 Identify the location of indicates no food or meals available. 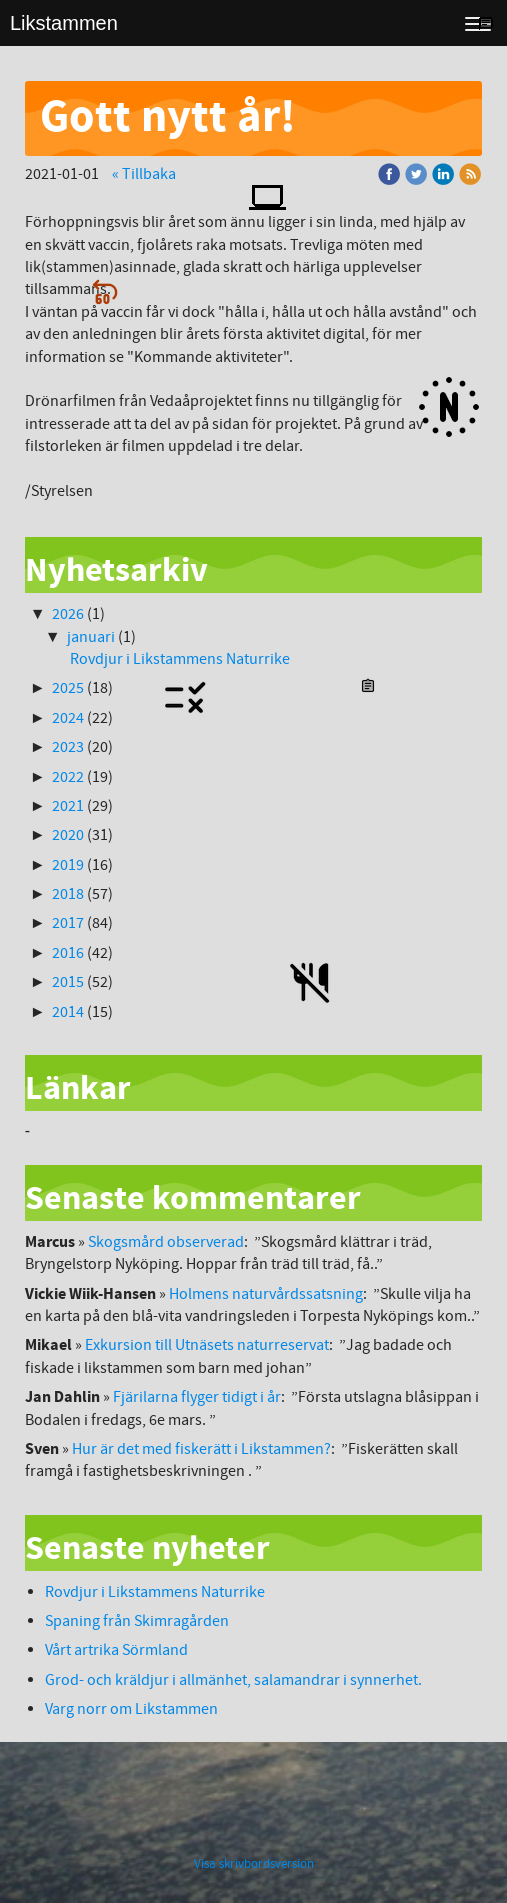
(311, 982).